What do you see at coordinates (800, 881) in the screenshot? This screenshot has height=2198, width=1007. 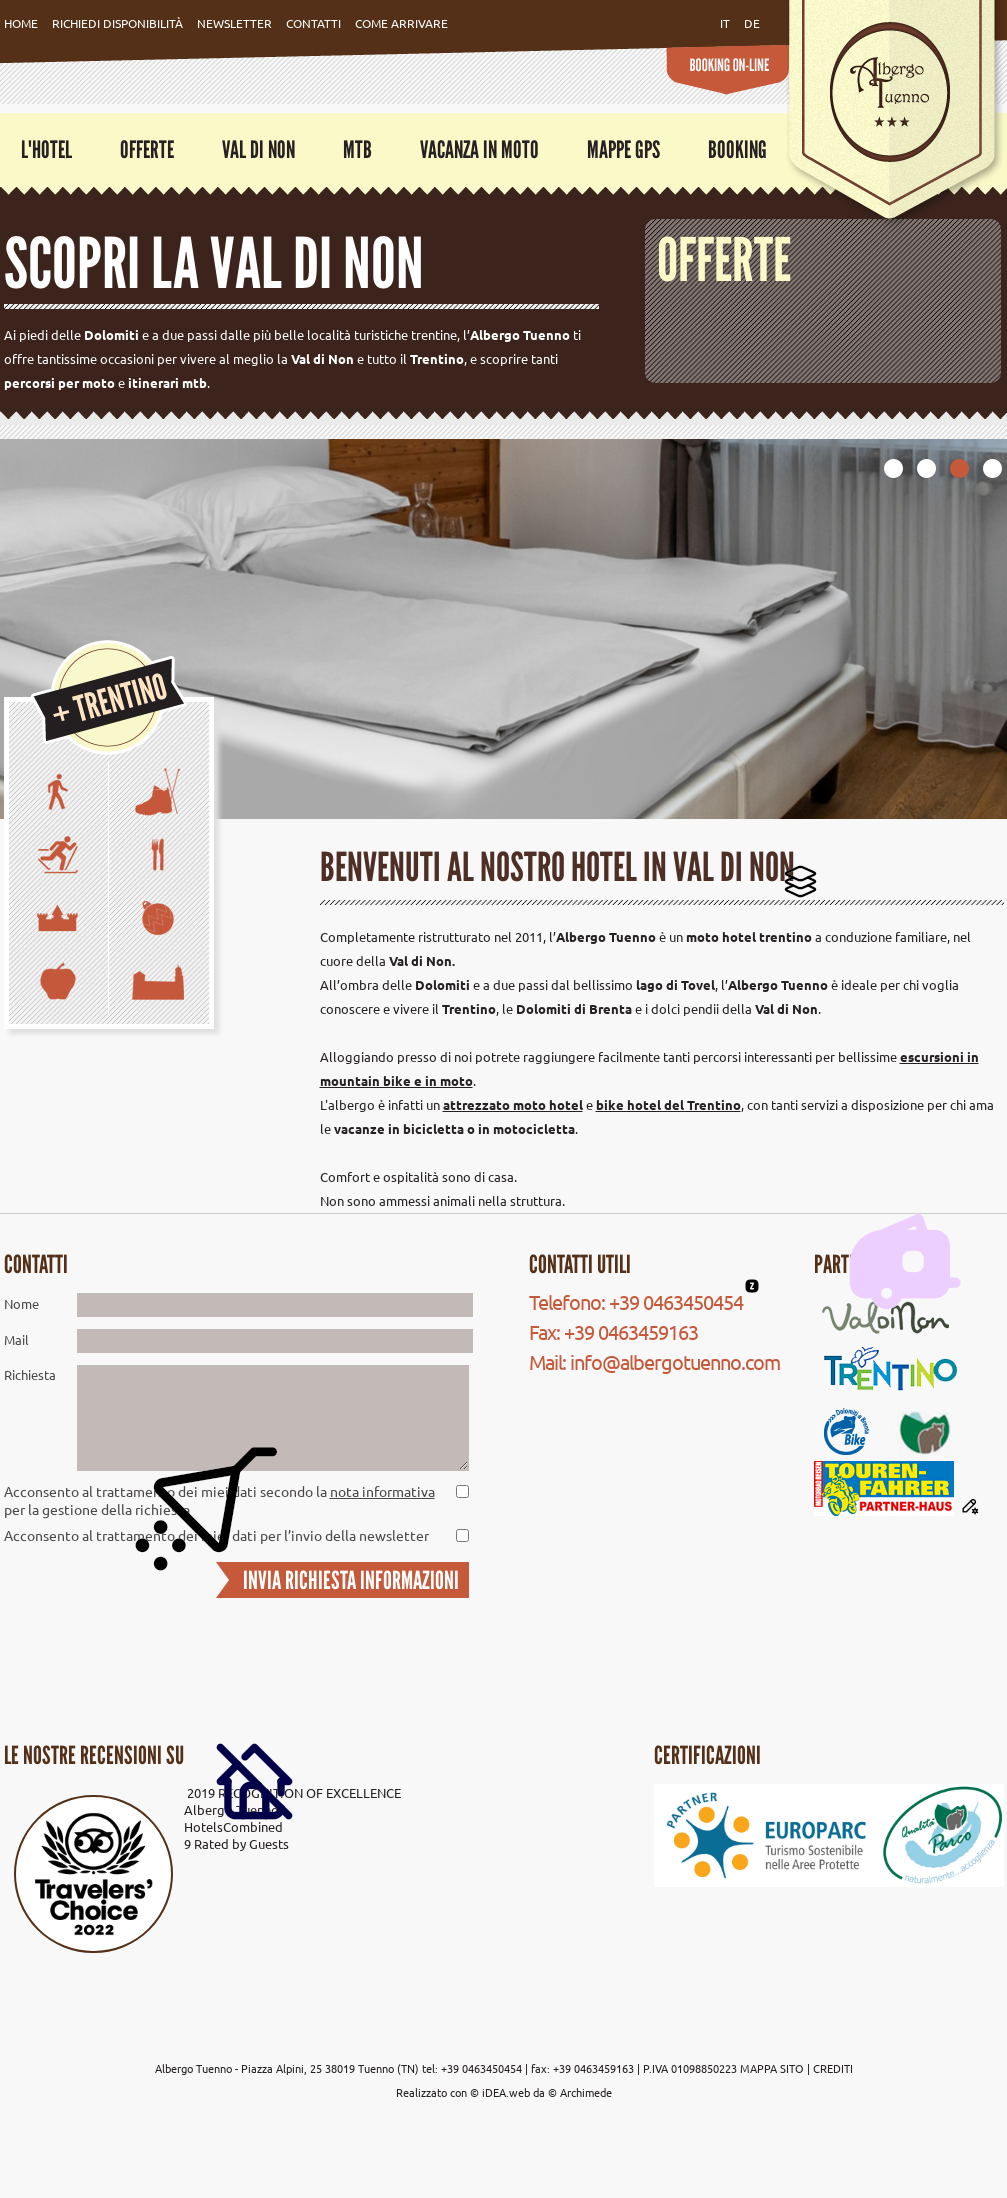 I see `toggle layer visibility in an editor` at bounding box center [800, 881].